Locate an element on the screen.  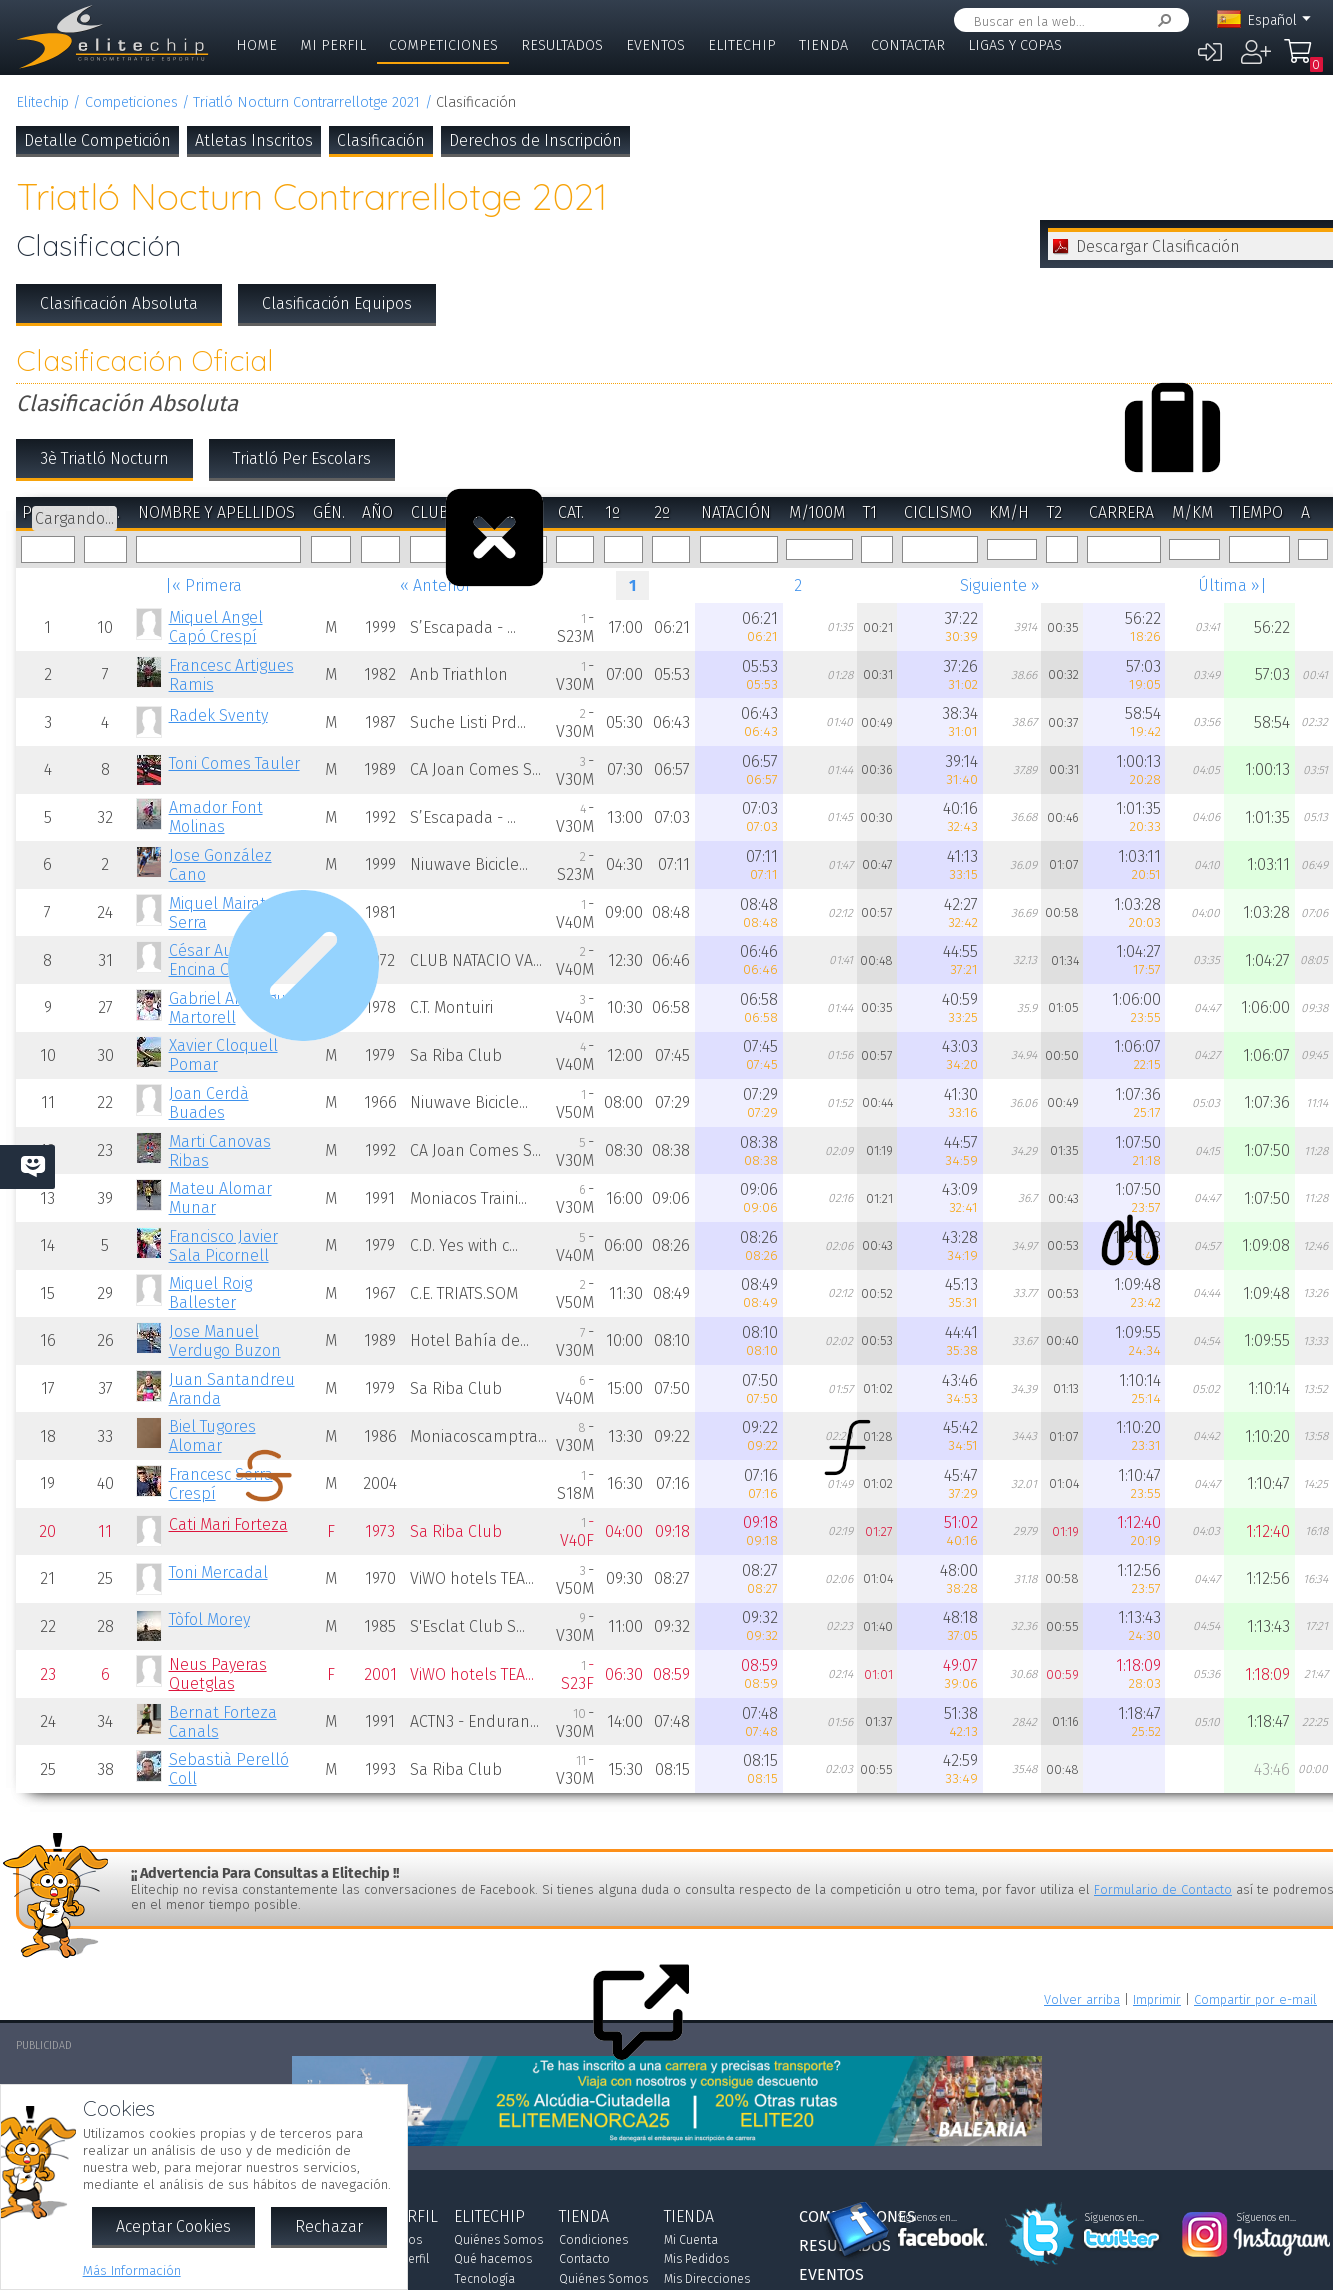
close or dismiss a dialog is located at coordinates (494, 537).